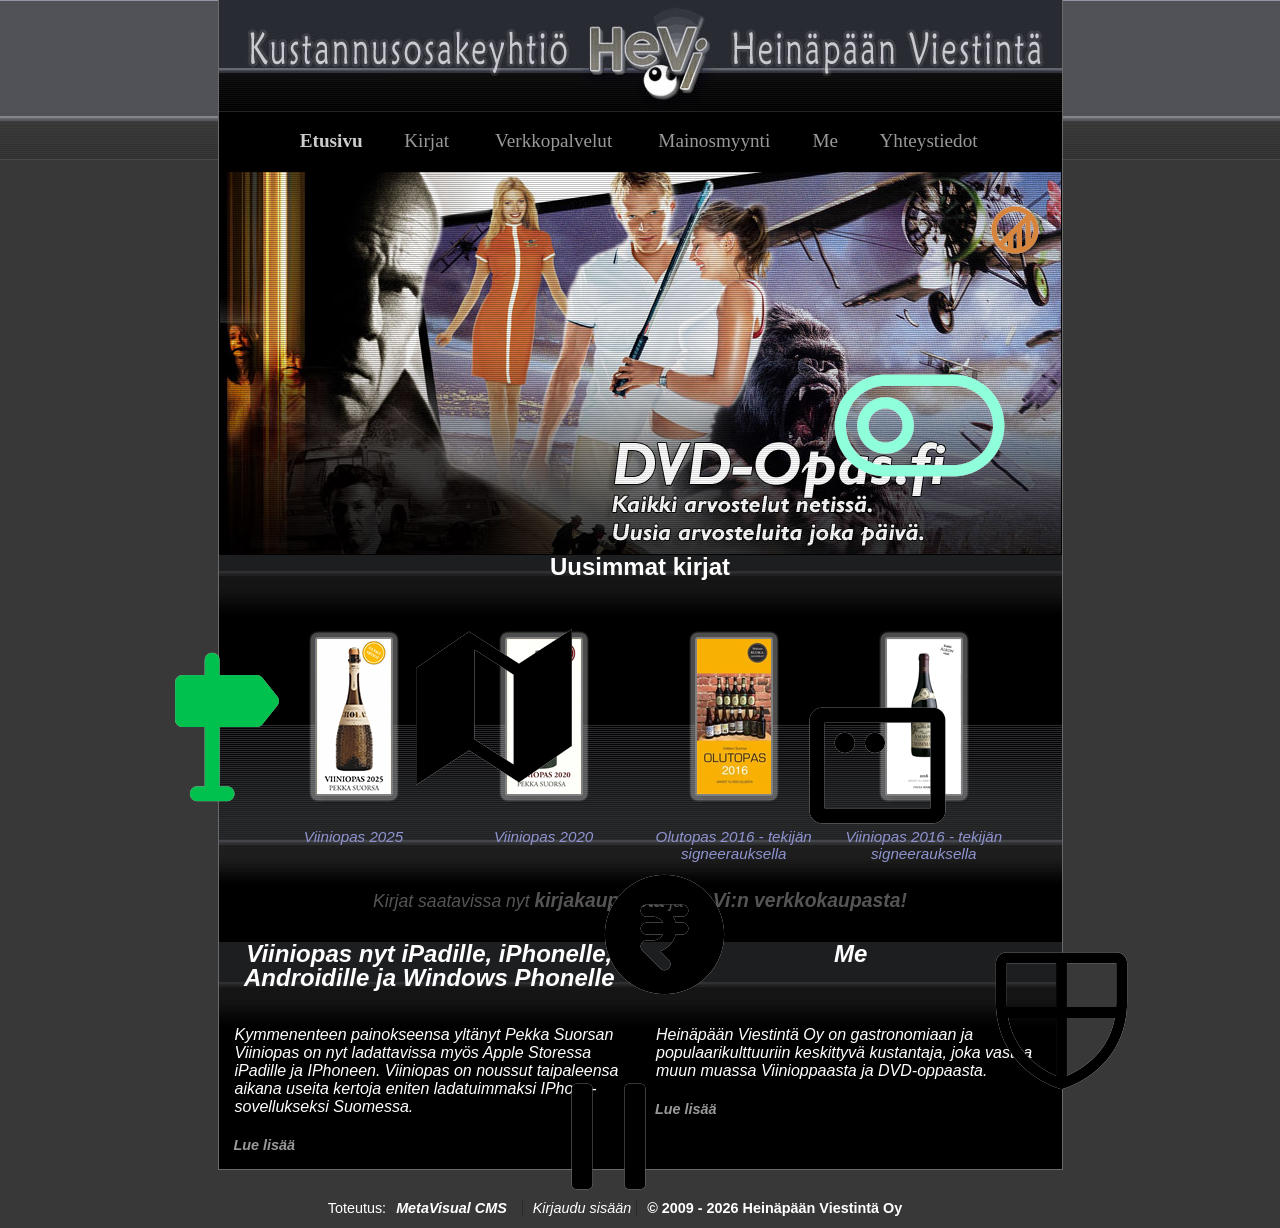 This screenshot has height=1228, width=1280. What do you see at coordinates (1061, 1012) in the screenshot?
I see `view security or protection settings` at bounding box center [1061, 1012].